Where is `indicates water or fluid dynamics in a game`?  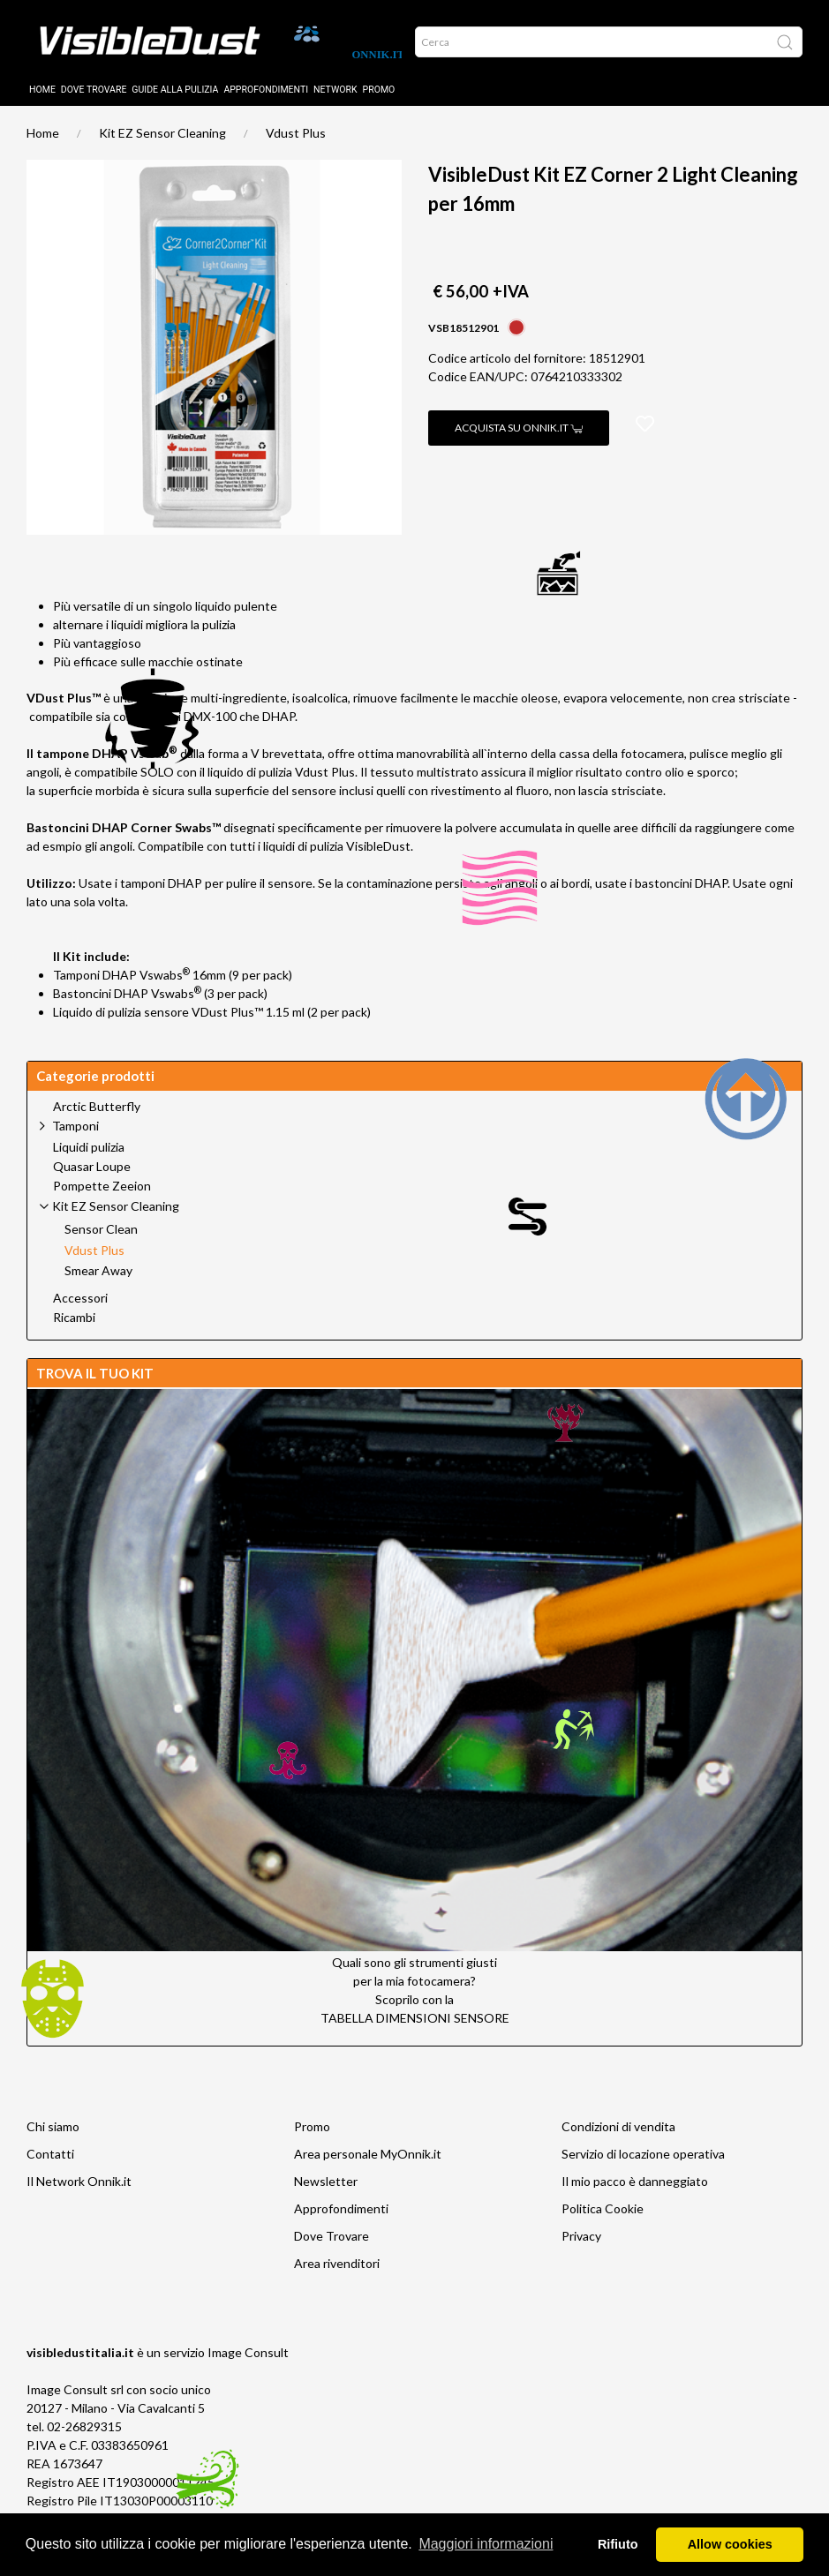 indicates water or fluid dynamics in a game is located at coordinates (500, 888).